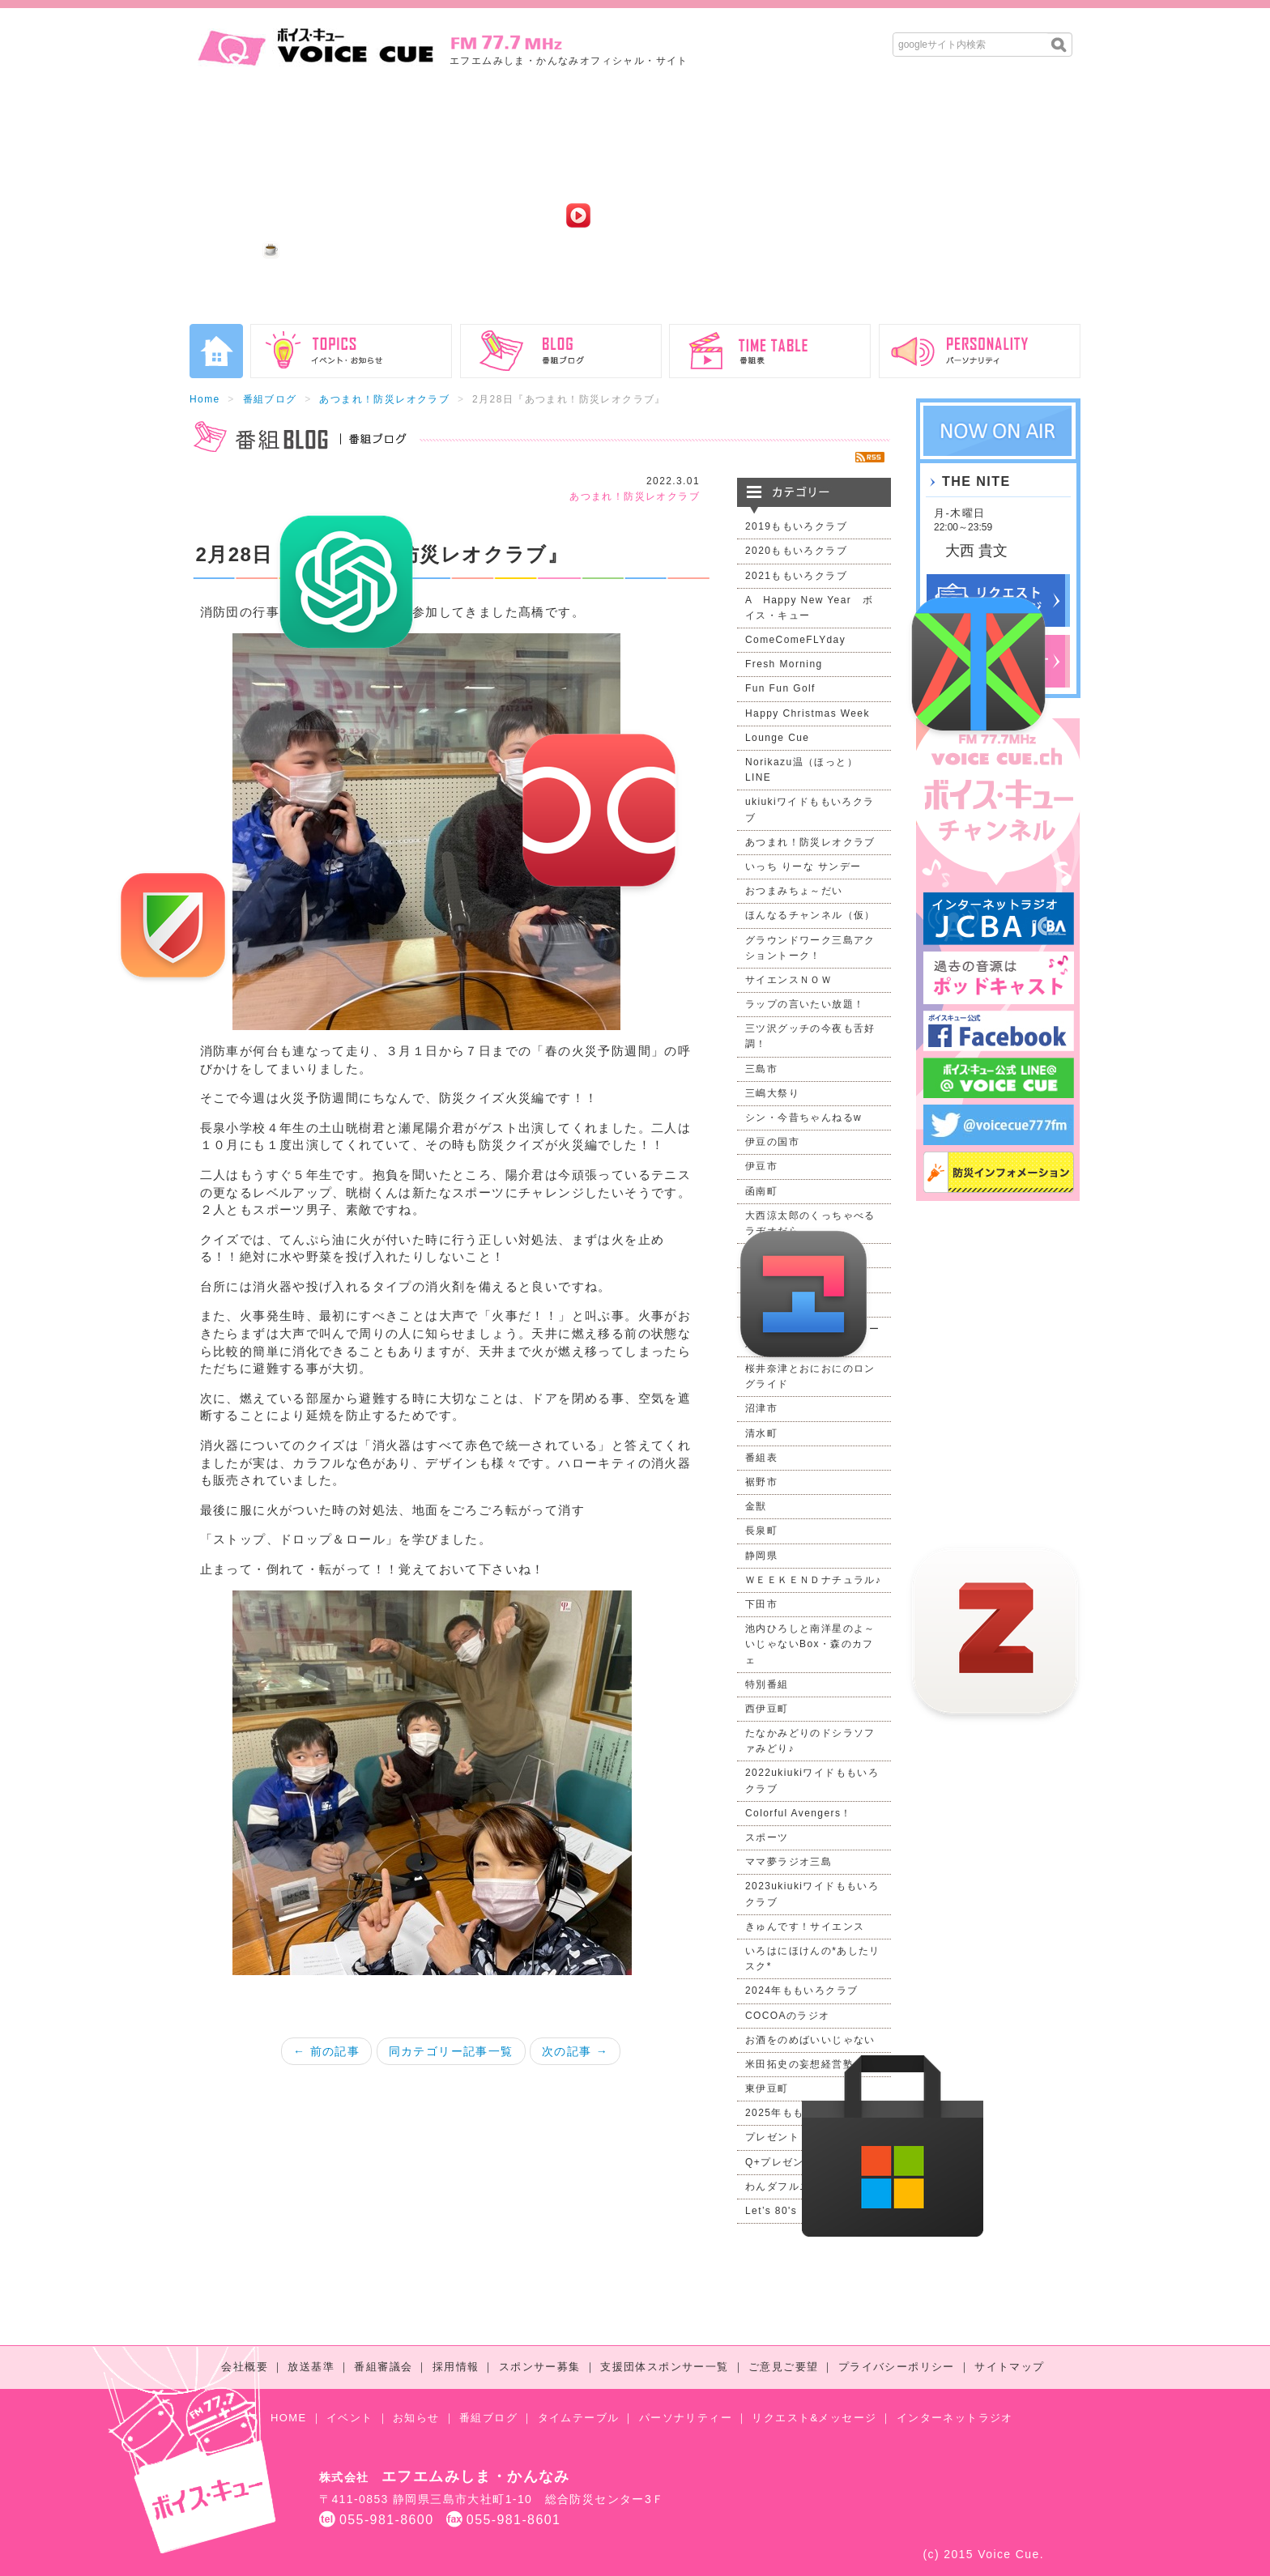 The width and height of the screenshot is (1270, 2576). What do you see at coordinates (803, 1294) in the screenshot?
I see `launch quadrapassel tetris-style puzzle game` at bounding box center [803, 1294].